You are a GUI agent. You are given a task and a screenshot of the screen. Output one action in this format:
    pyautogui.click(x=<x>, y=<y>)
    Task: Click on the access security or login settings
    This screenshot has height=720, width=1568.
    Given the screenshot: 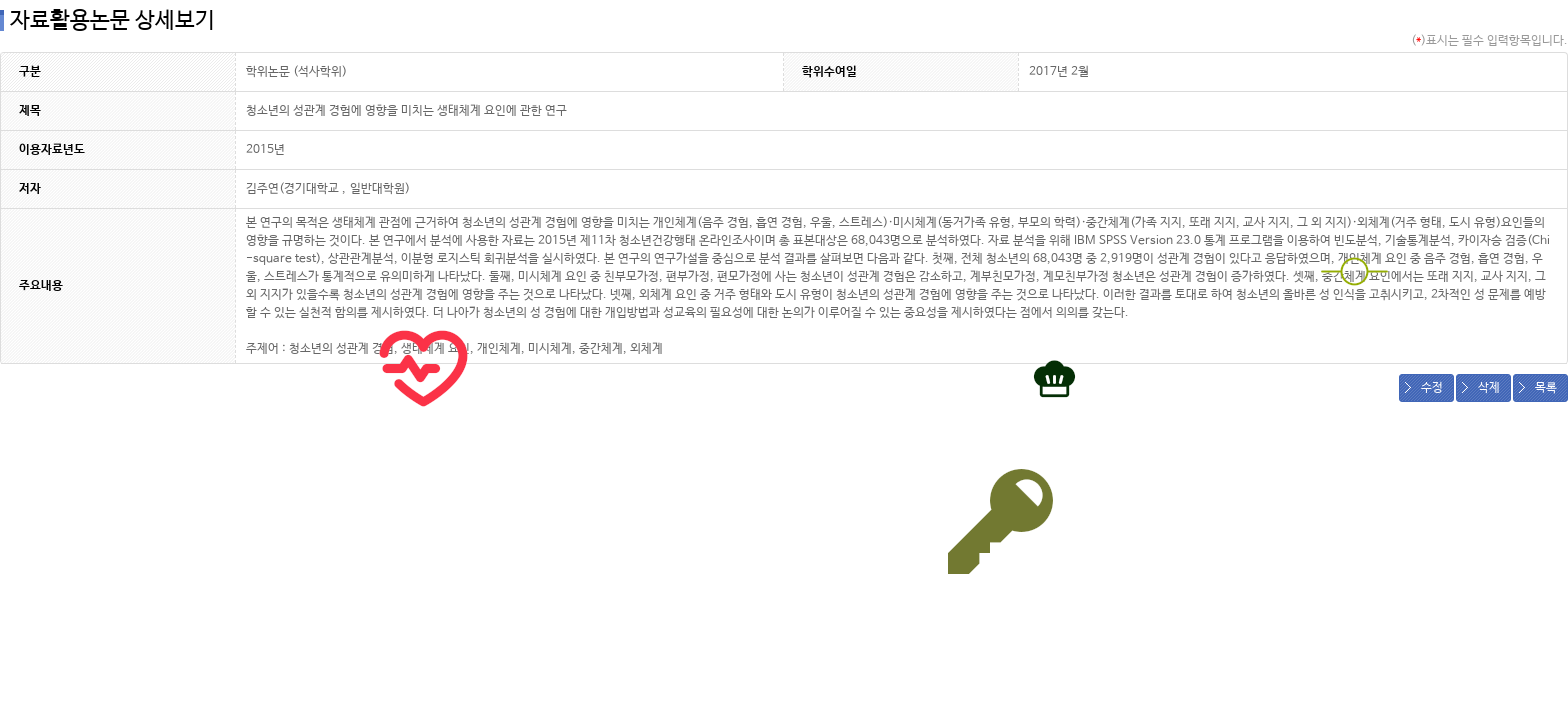 What is the action you would take?
    pyautogui.click(x=1000, y=521)
    